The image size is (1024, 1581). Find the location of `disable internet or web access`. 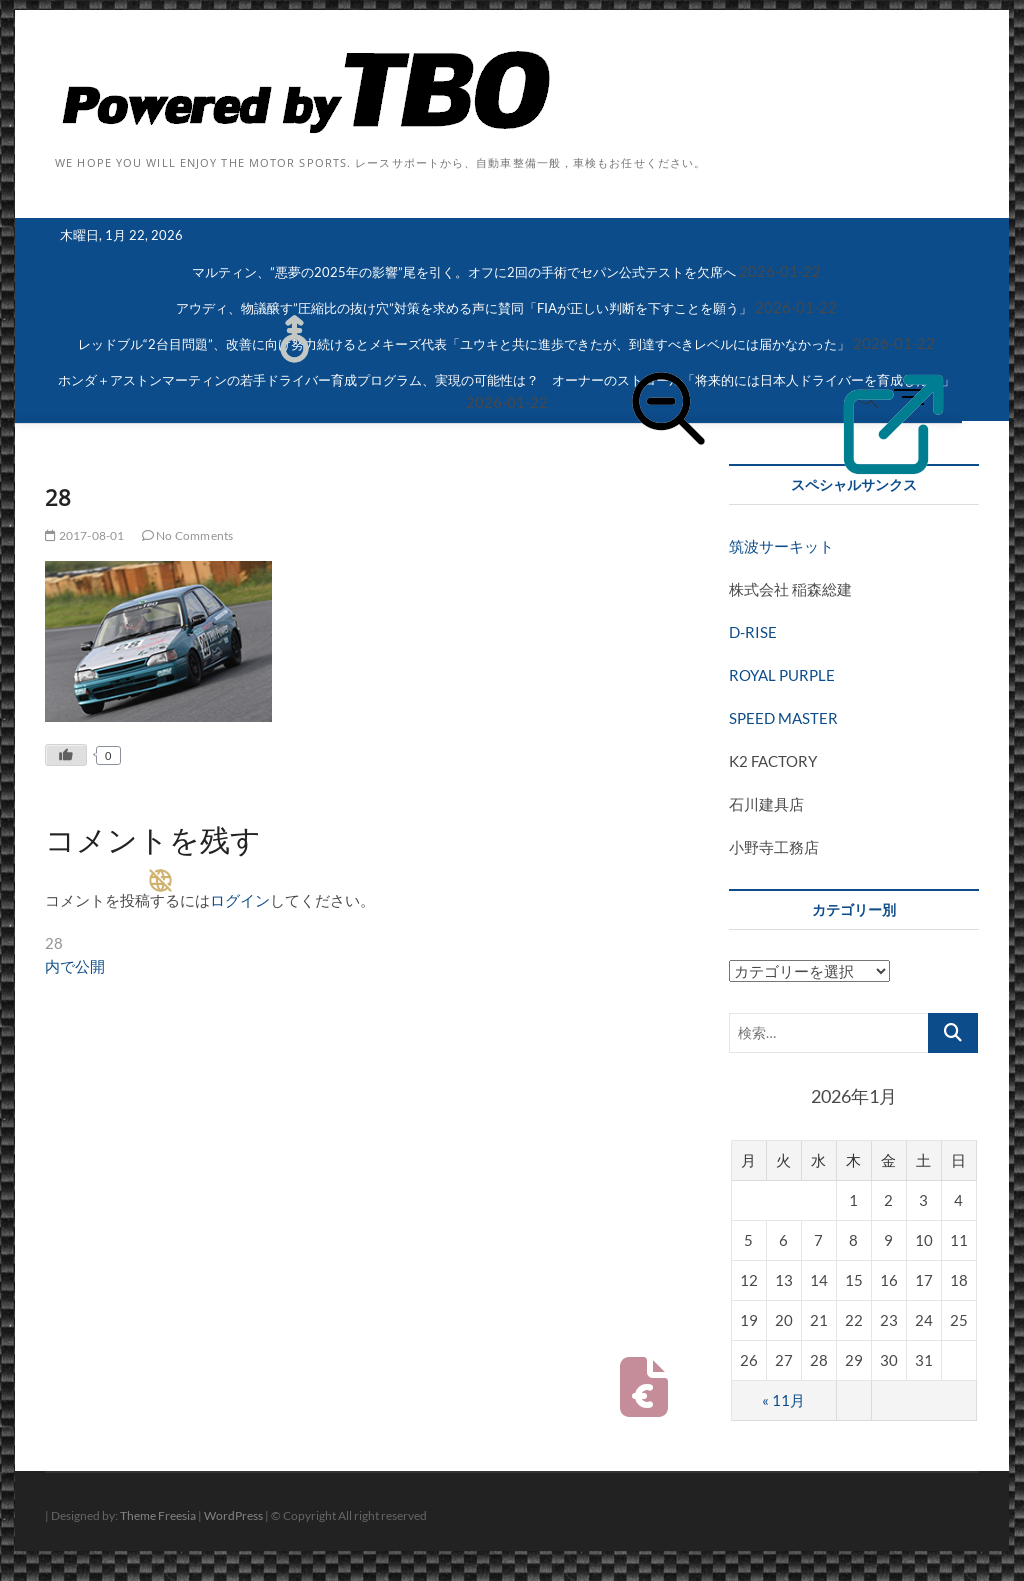

disable internet or web access is located at coordinates (160, 880).